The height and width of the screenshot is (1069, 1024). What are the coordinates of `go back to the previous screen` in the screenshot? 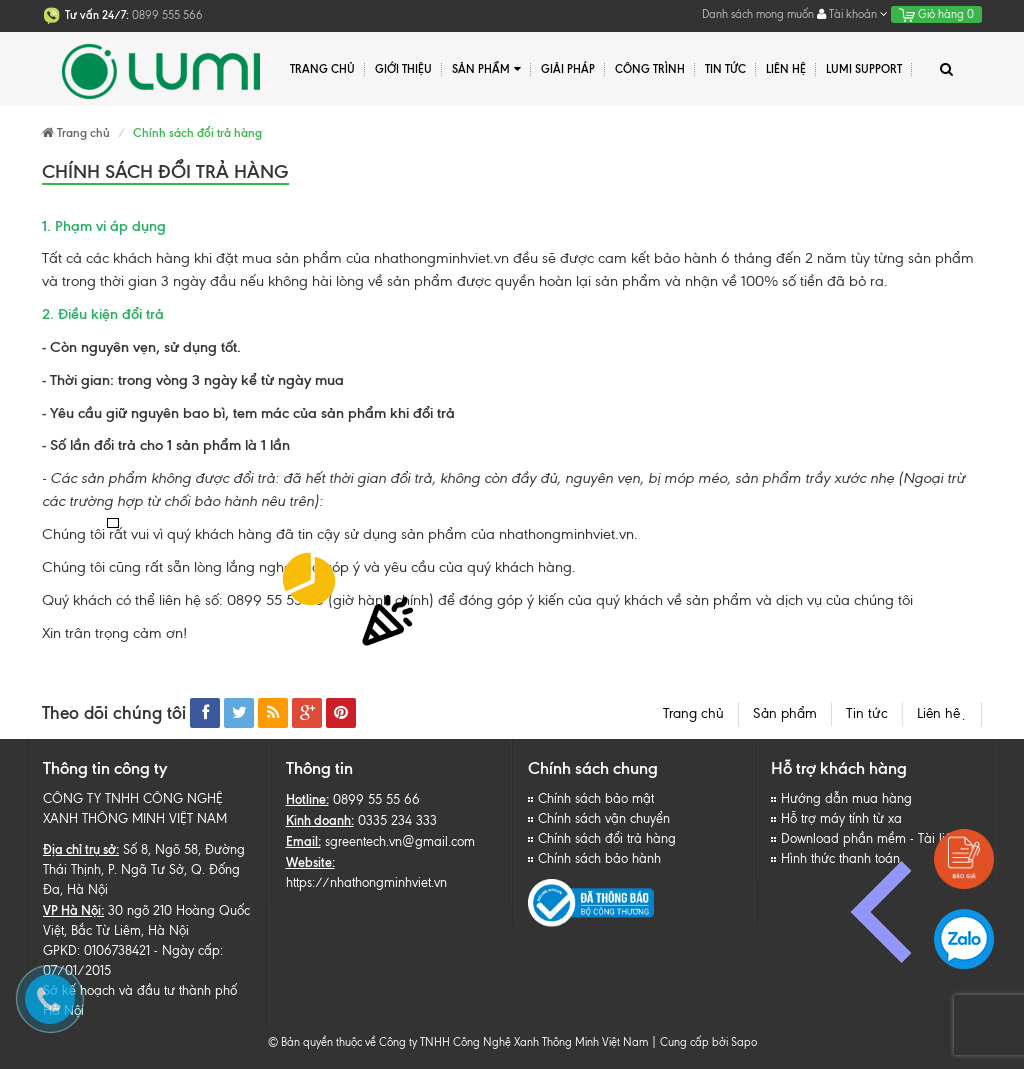 It's located at (881, 912).